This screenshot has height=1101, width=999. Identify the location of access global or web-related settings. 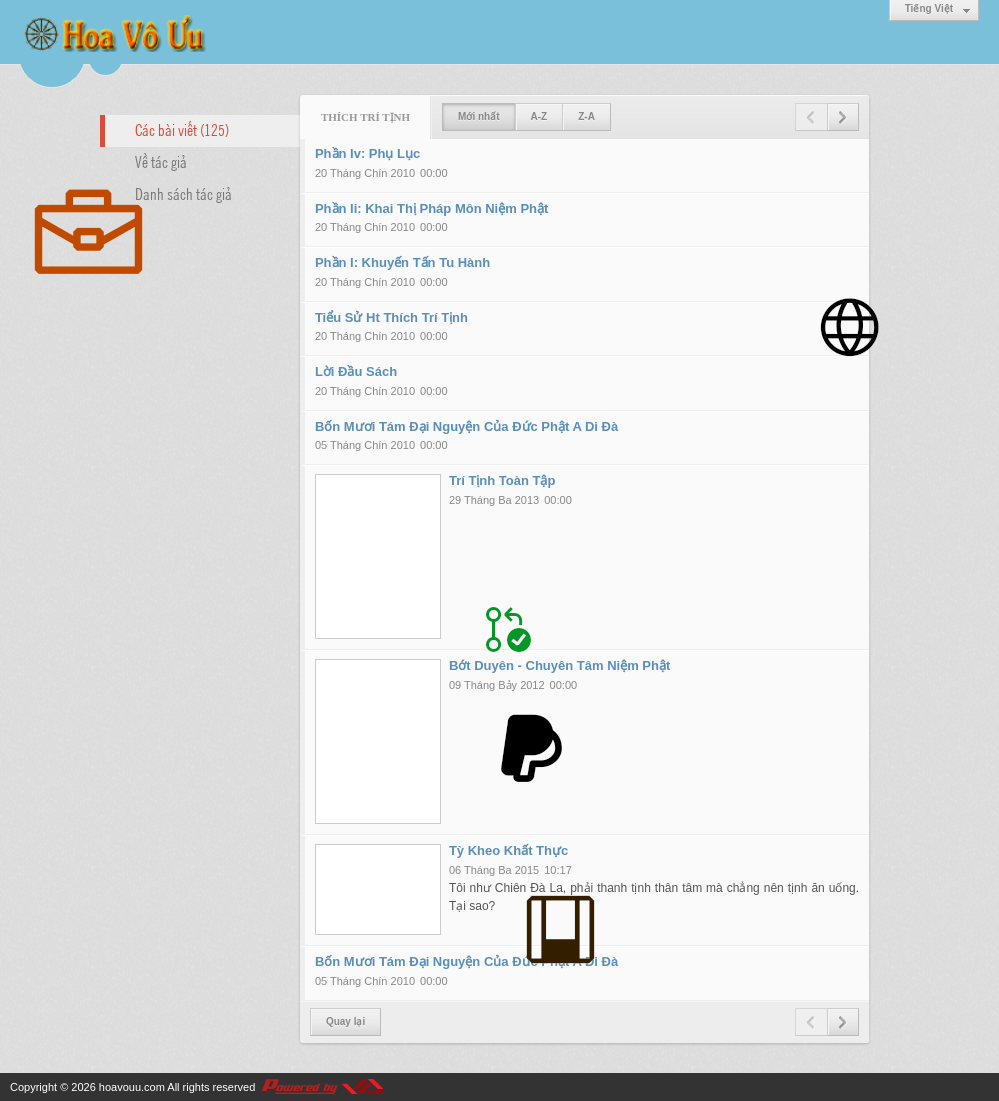
(847, 329).